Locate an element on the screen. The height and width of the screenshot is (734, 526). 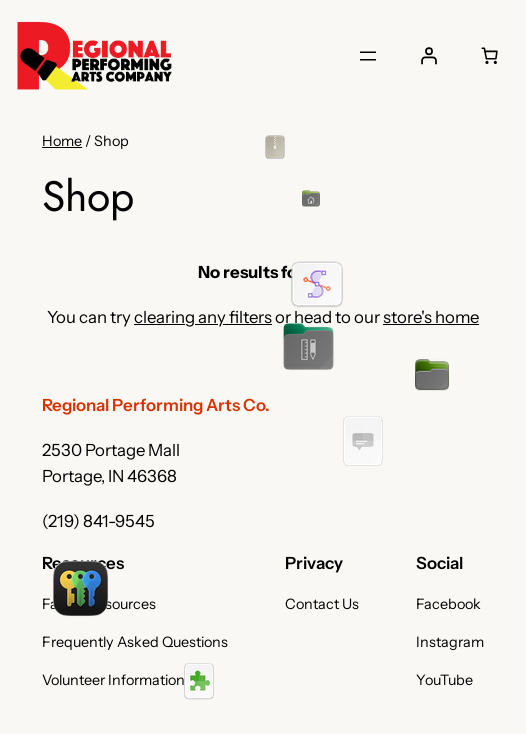
open the passwords app is located at coordinates (80, 588).